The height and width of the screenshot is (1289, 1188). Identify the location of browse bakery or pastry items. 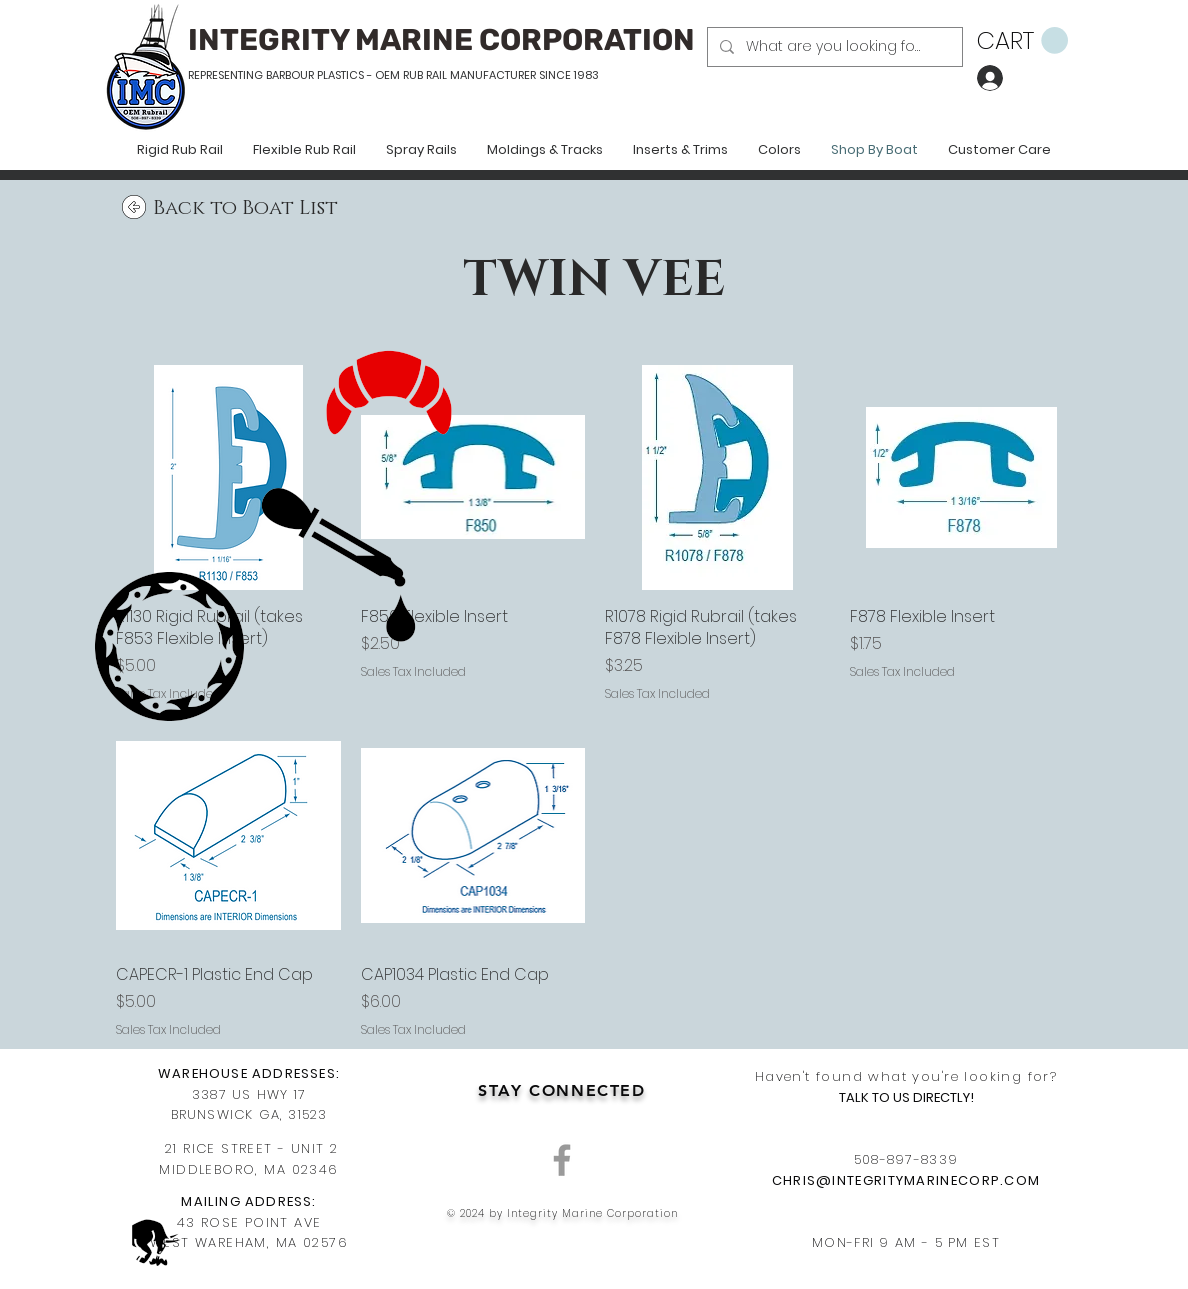
(389, 393).